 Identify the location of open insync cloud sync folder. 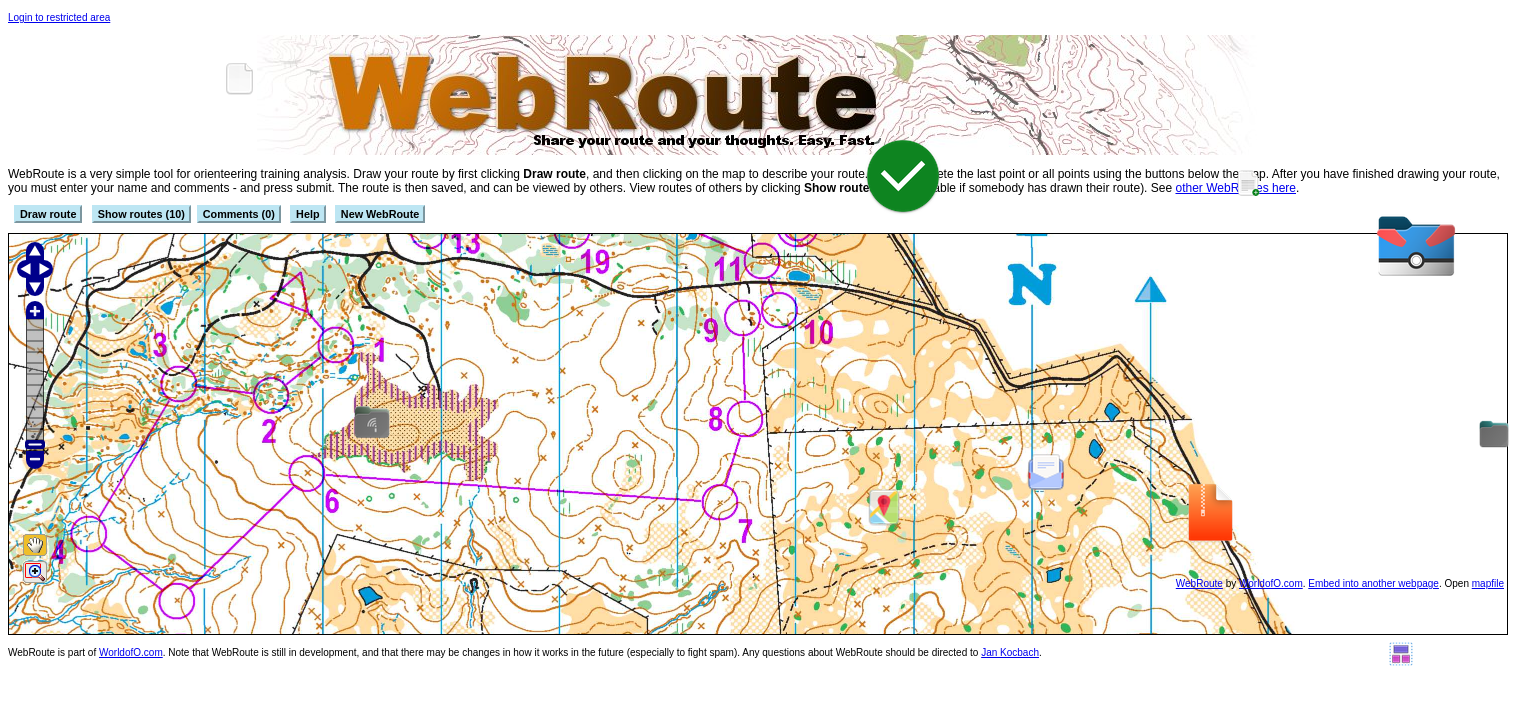
(372, 422).